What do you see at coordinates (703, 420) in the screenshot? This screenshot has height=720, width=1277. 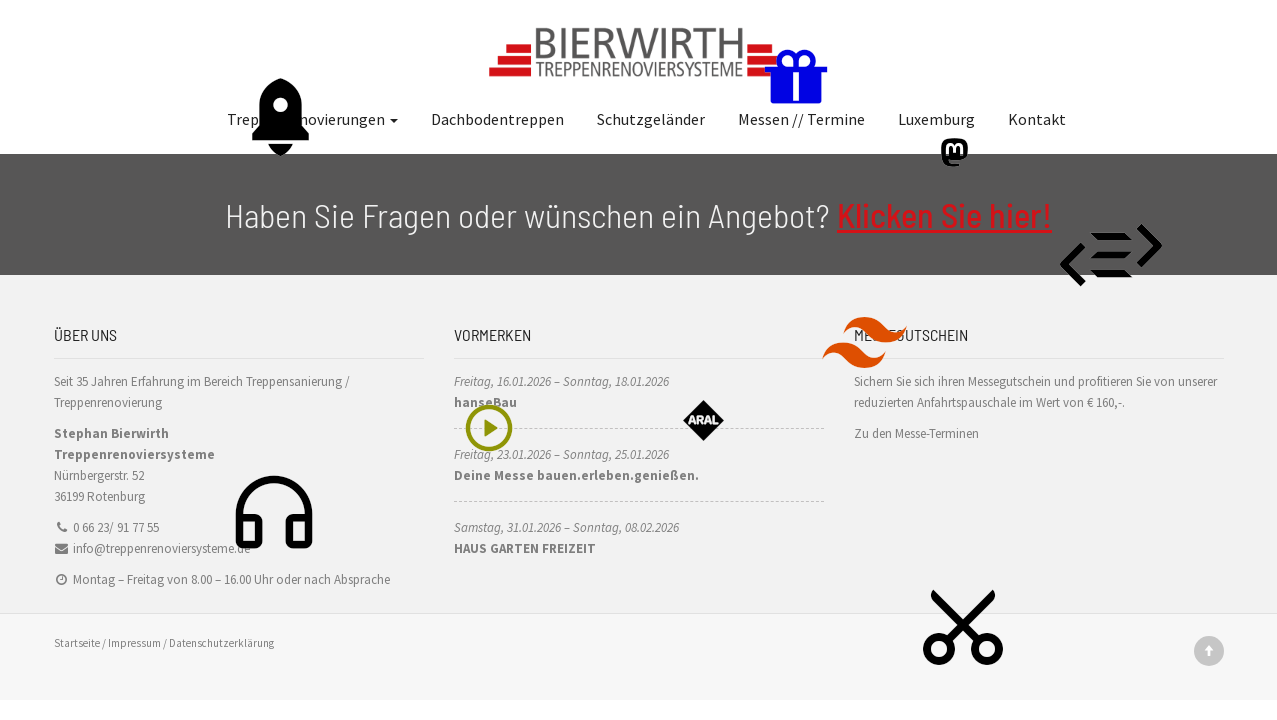 I see `aral gas station brand logo` at bounding box center [703, 420].